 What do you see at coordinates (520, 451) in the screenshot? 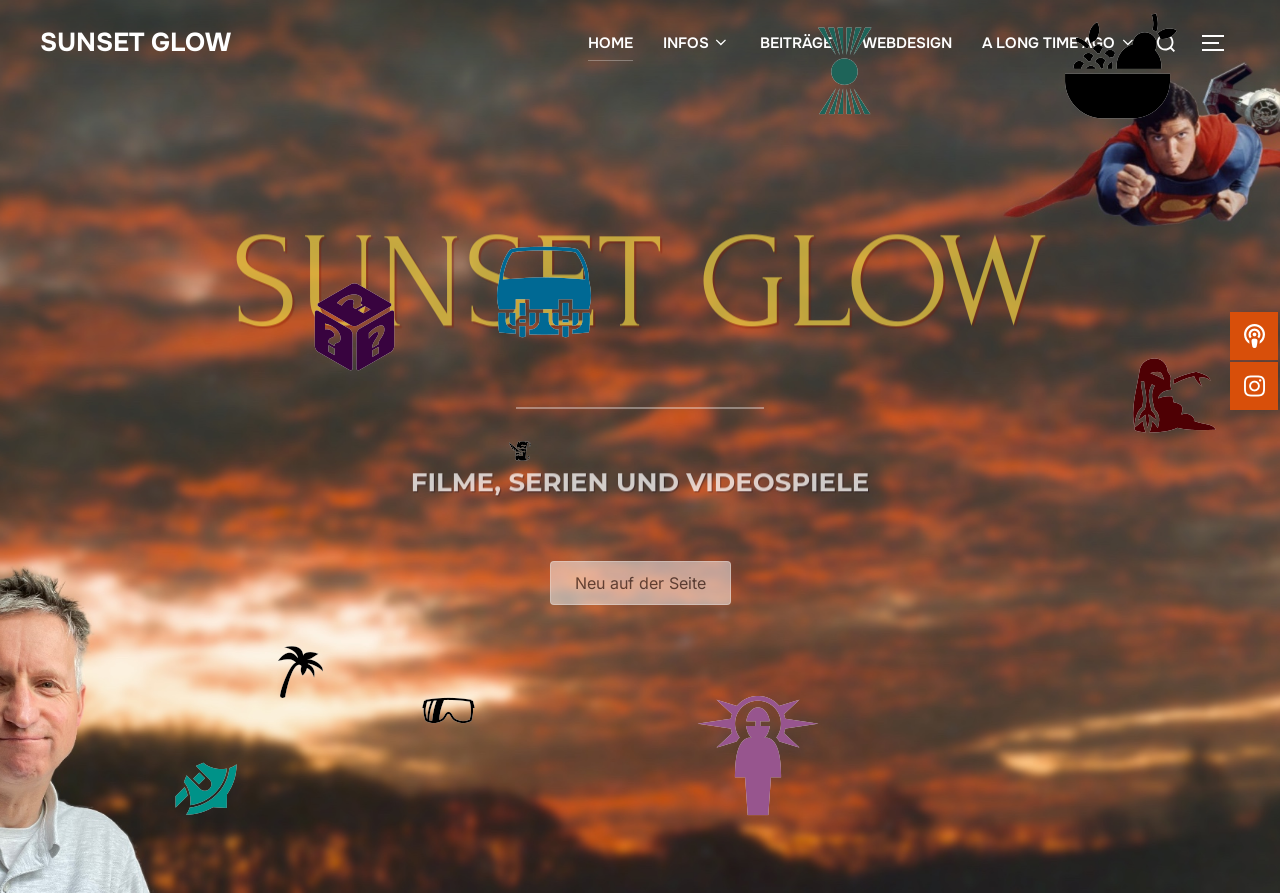
I see `access quest log or story journal` at bounding box center [520, 451].